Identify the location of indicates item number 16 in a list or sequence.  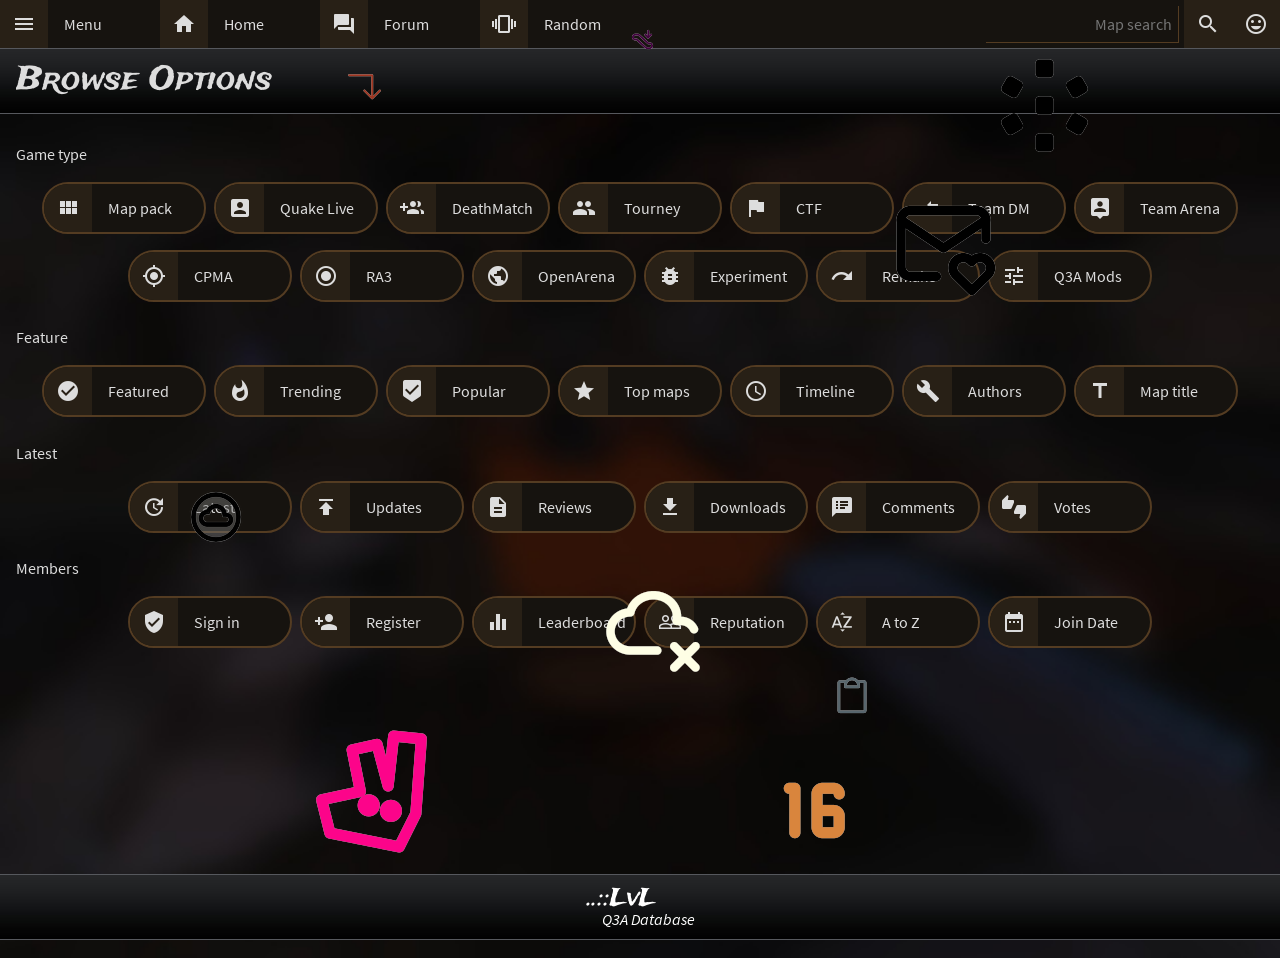
(811, 810).